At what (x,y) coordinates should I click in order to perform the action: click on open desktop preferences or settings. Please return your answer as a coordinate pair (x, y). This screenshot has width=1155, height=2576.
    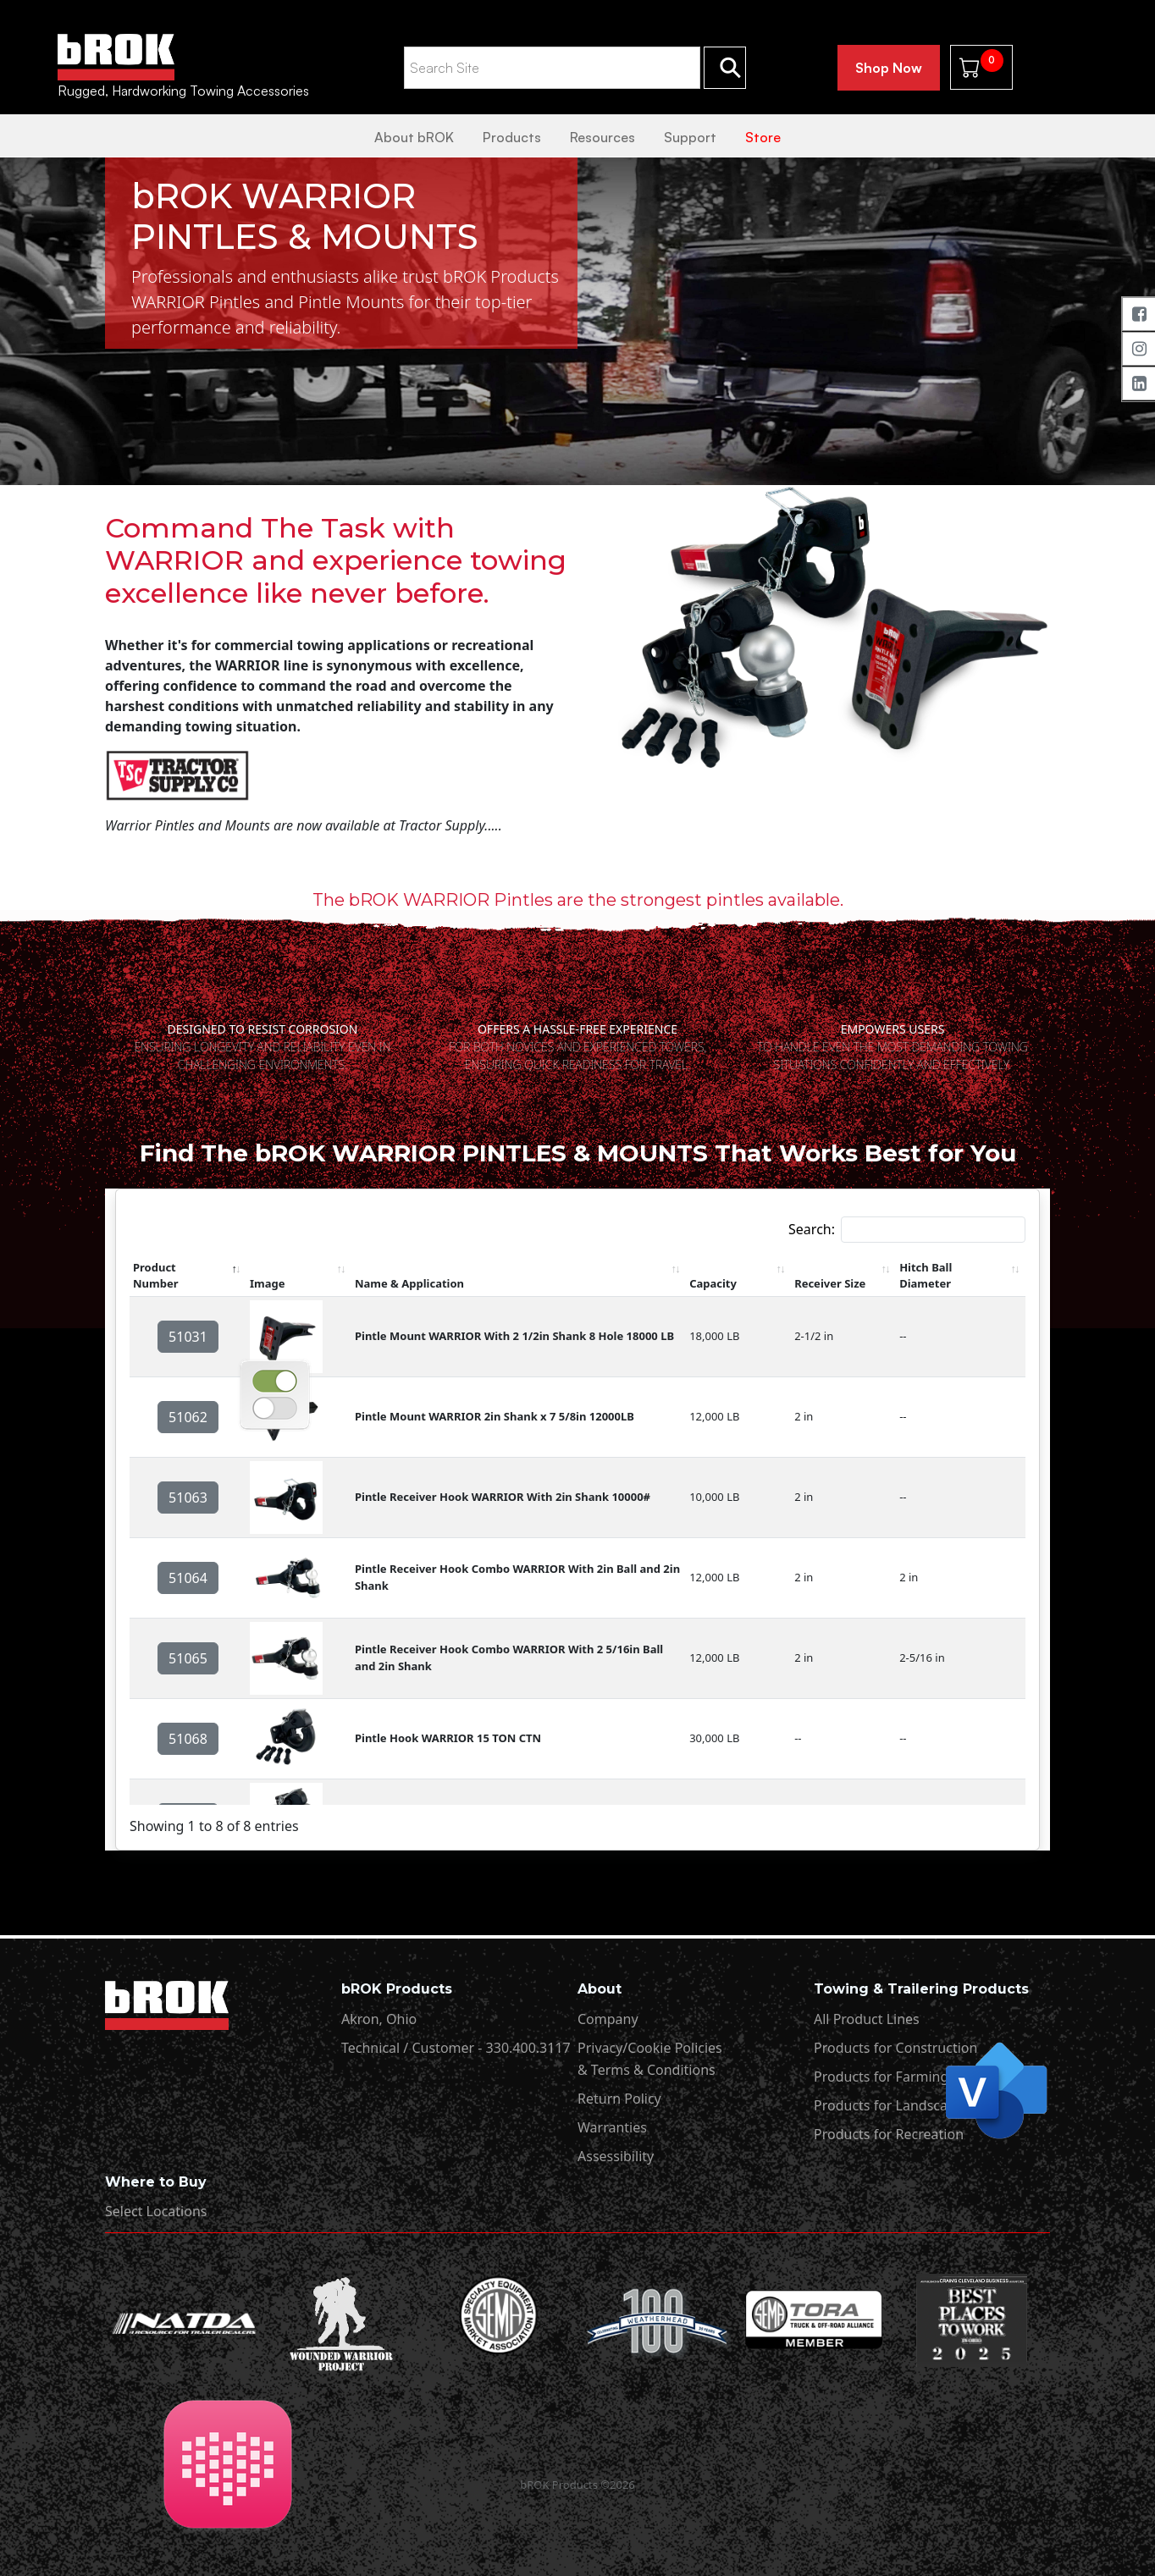
    Looking at the image, I should click on (274, 1394).